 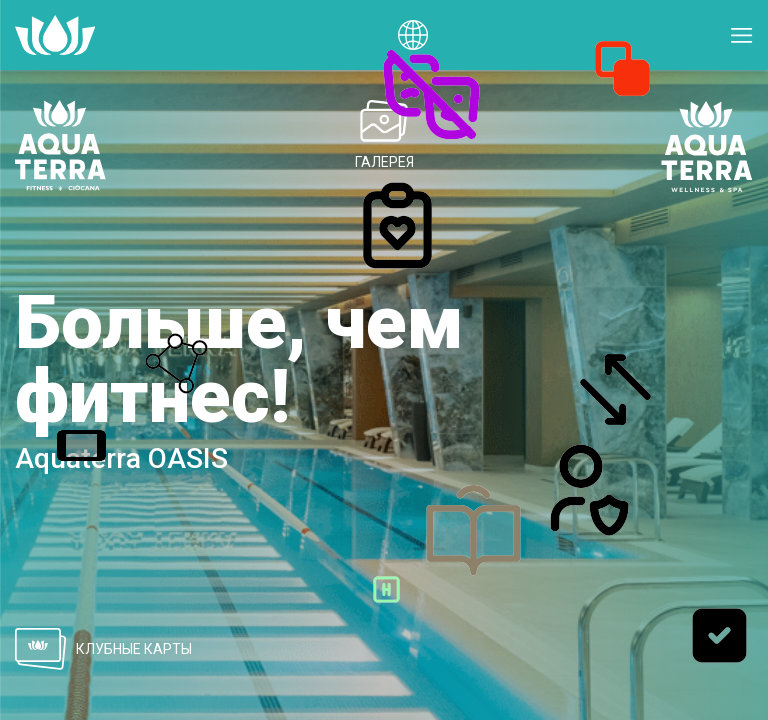 I want to click on switch to landscape orientation, so click(x=81, y=445).